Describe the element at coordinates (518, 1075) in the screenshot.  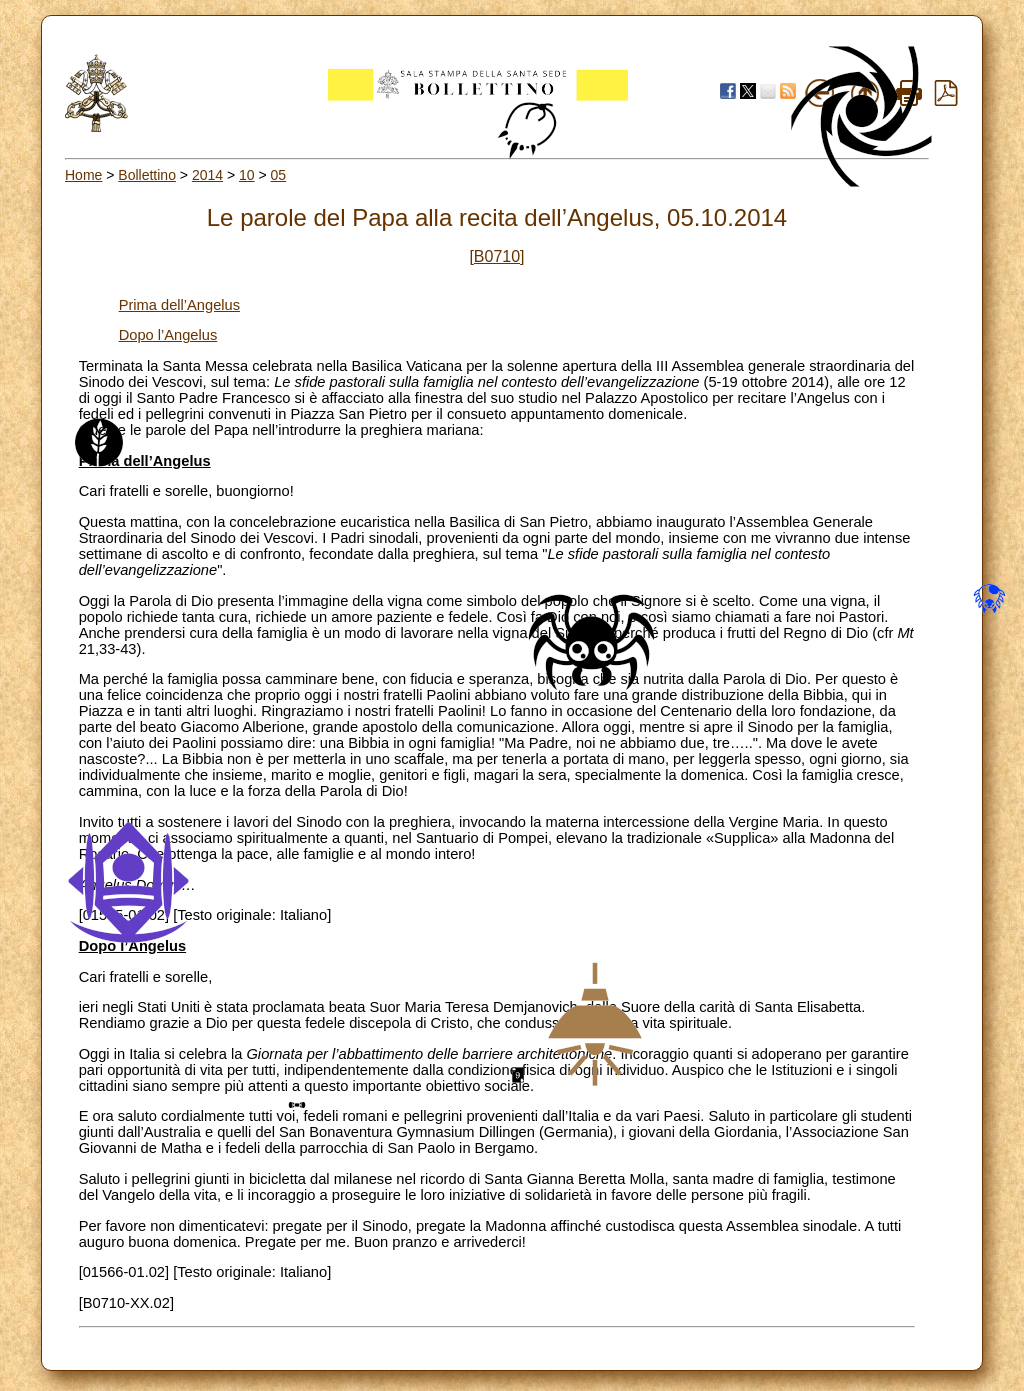
I see `nine of diamonds playing card` at that location.